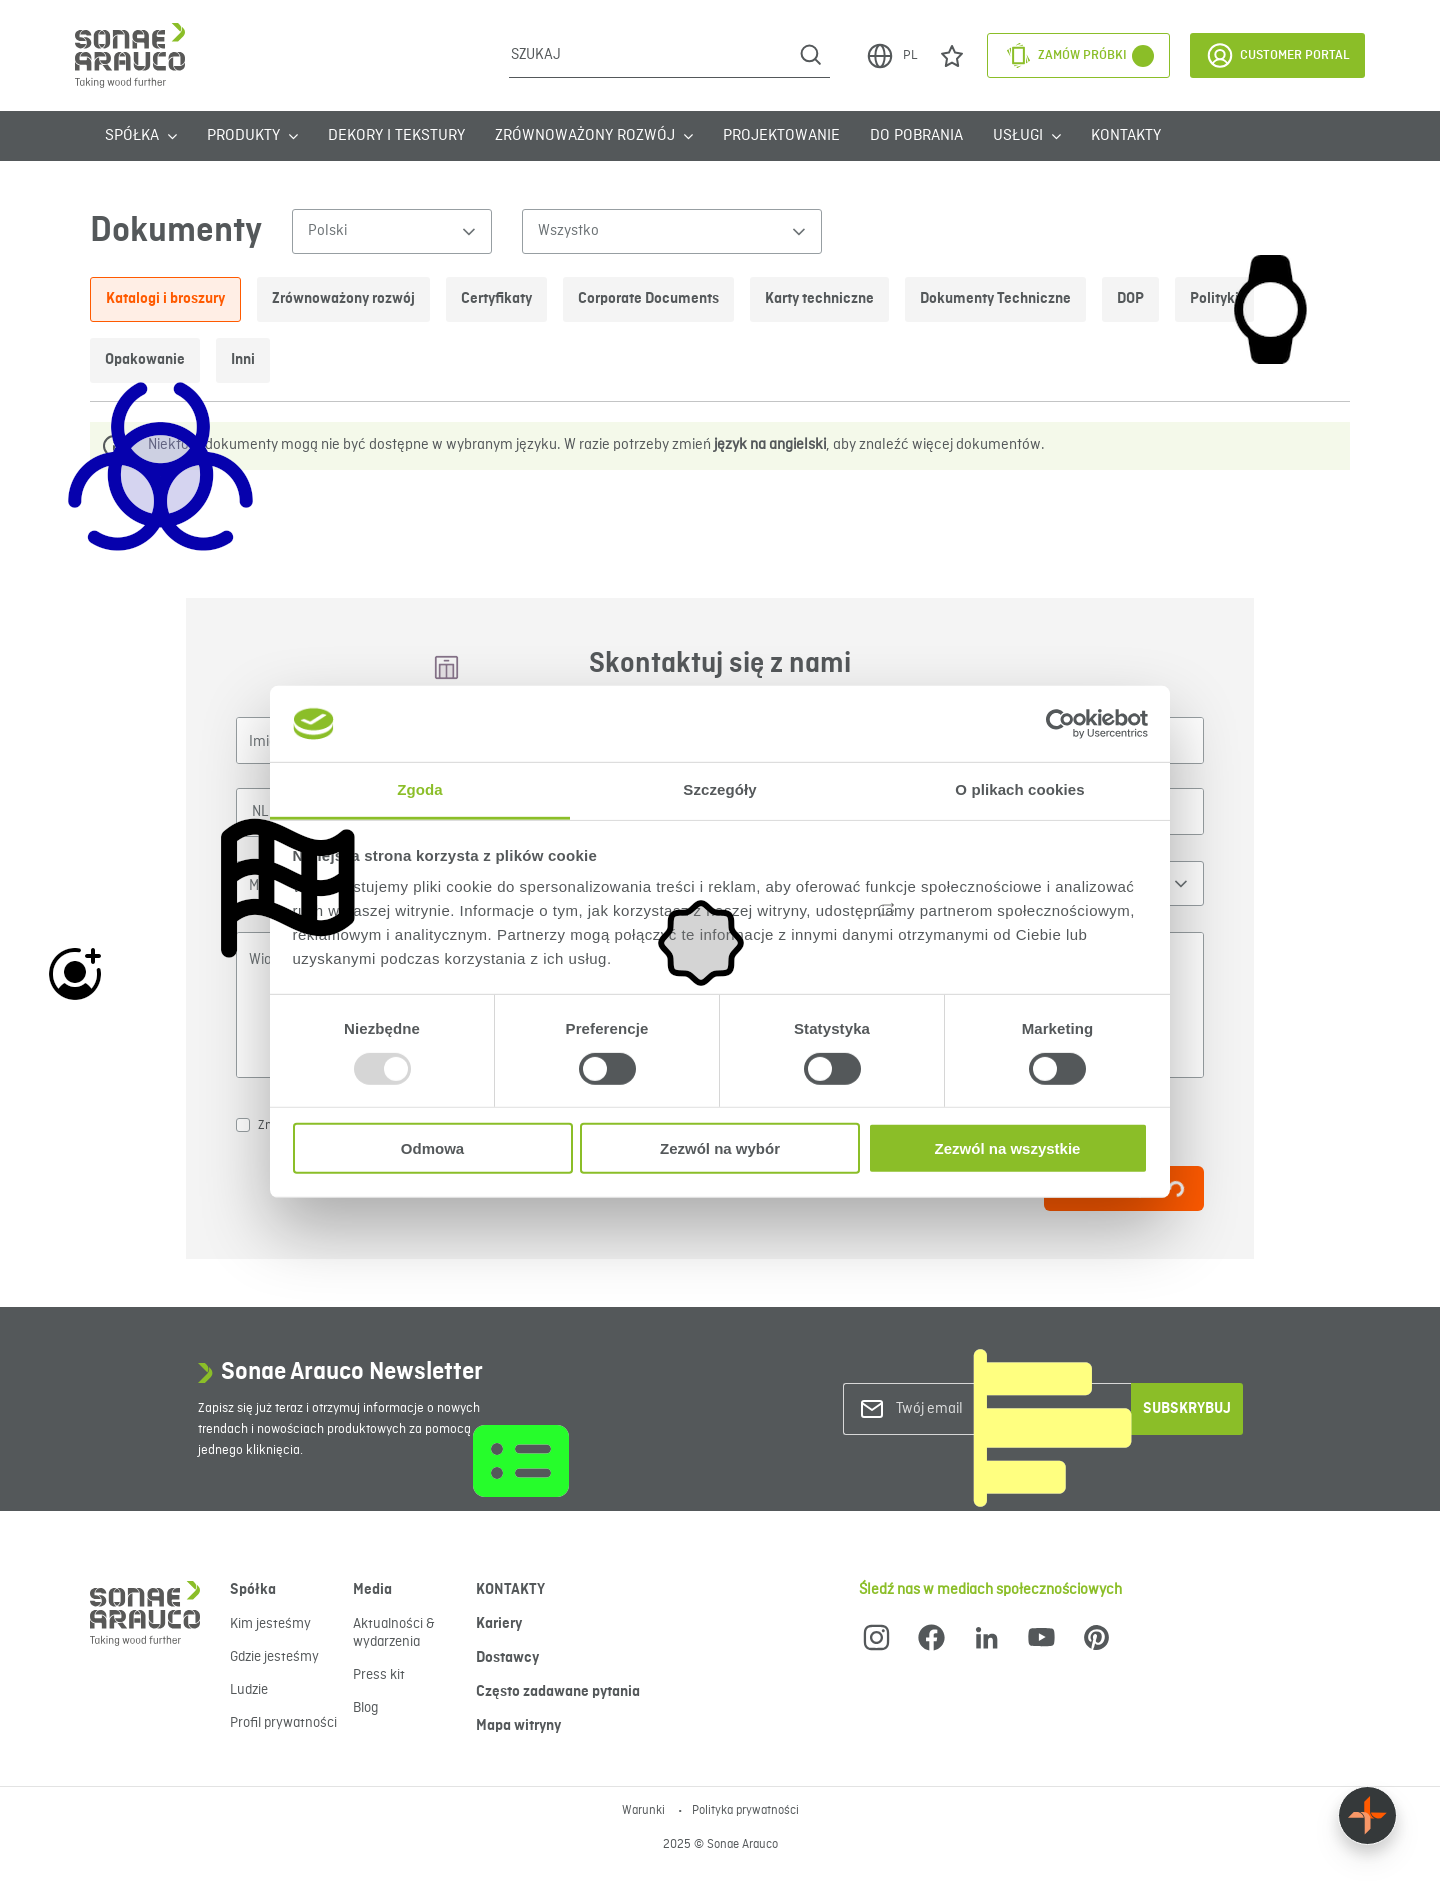 The image size is (1440, 1883). What do you see at coordinates (446, 667) in the screenshot?
I see `indicates elevator access nearby` at bounding box center [446, 667].